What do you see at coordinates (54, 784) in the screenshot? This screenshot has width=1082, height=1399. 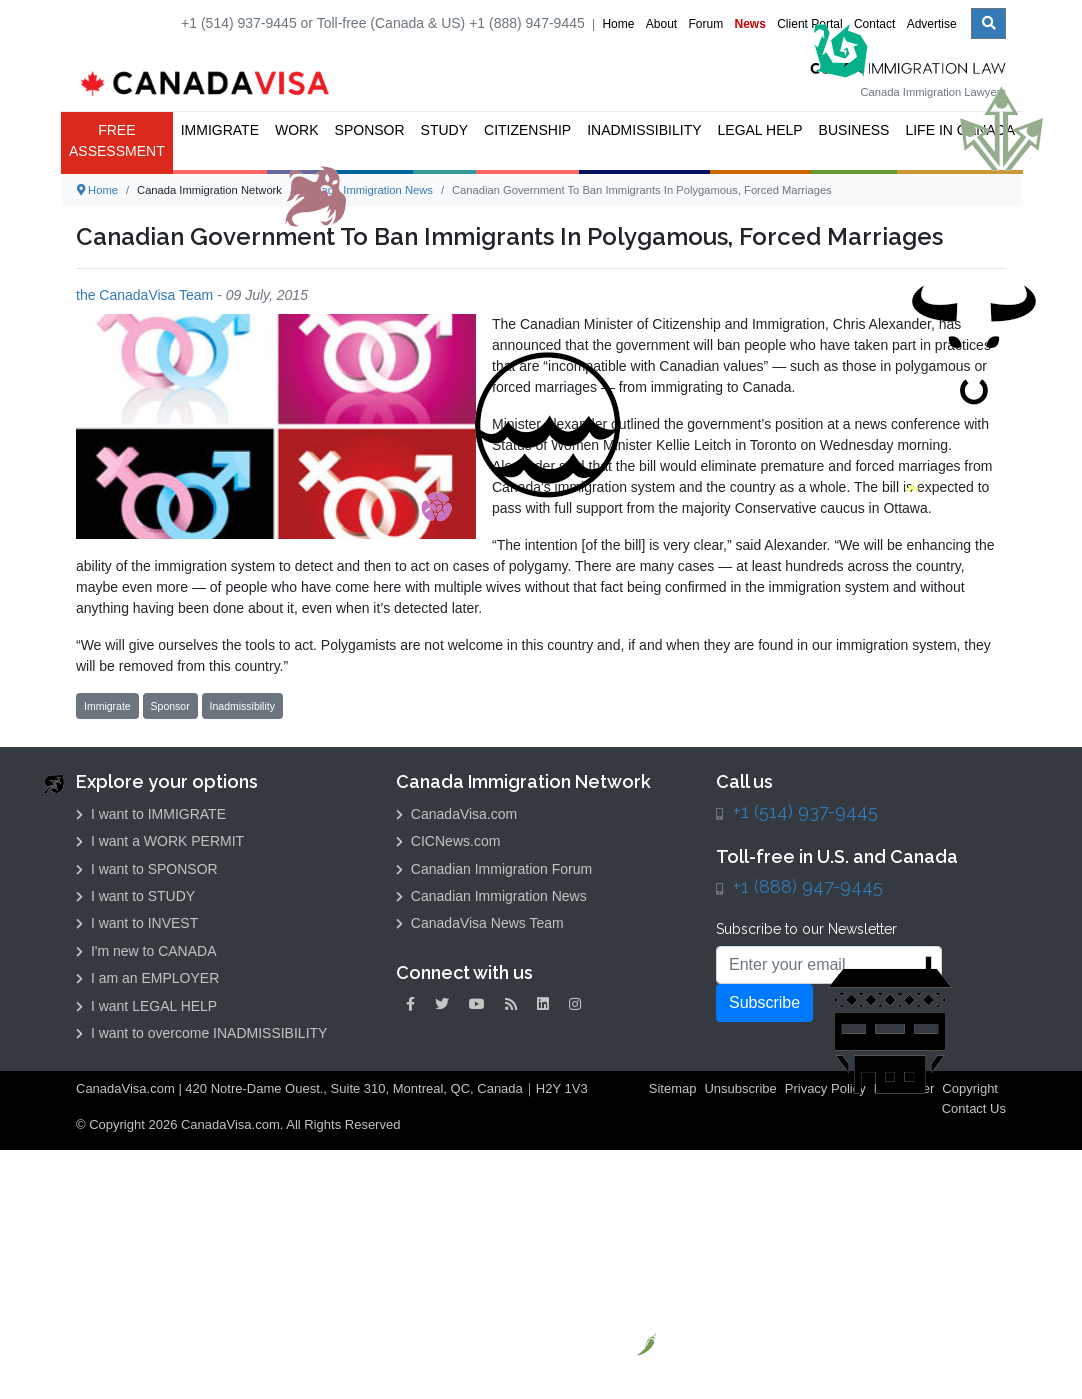 I see `nature or plant category in a game inventory` at bounding box center [54, 784].